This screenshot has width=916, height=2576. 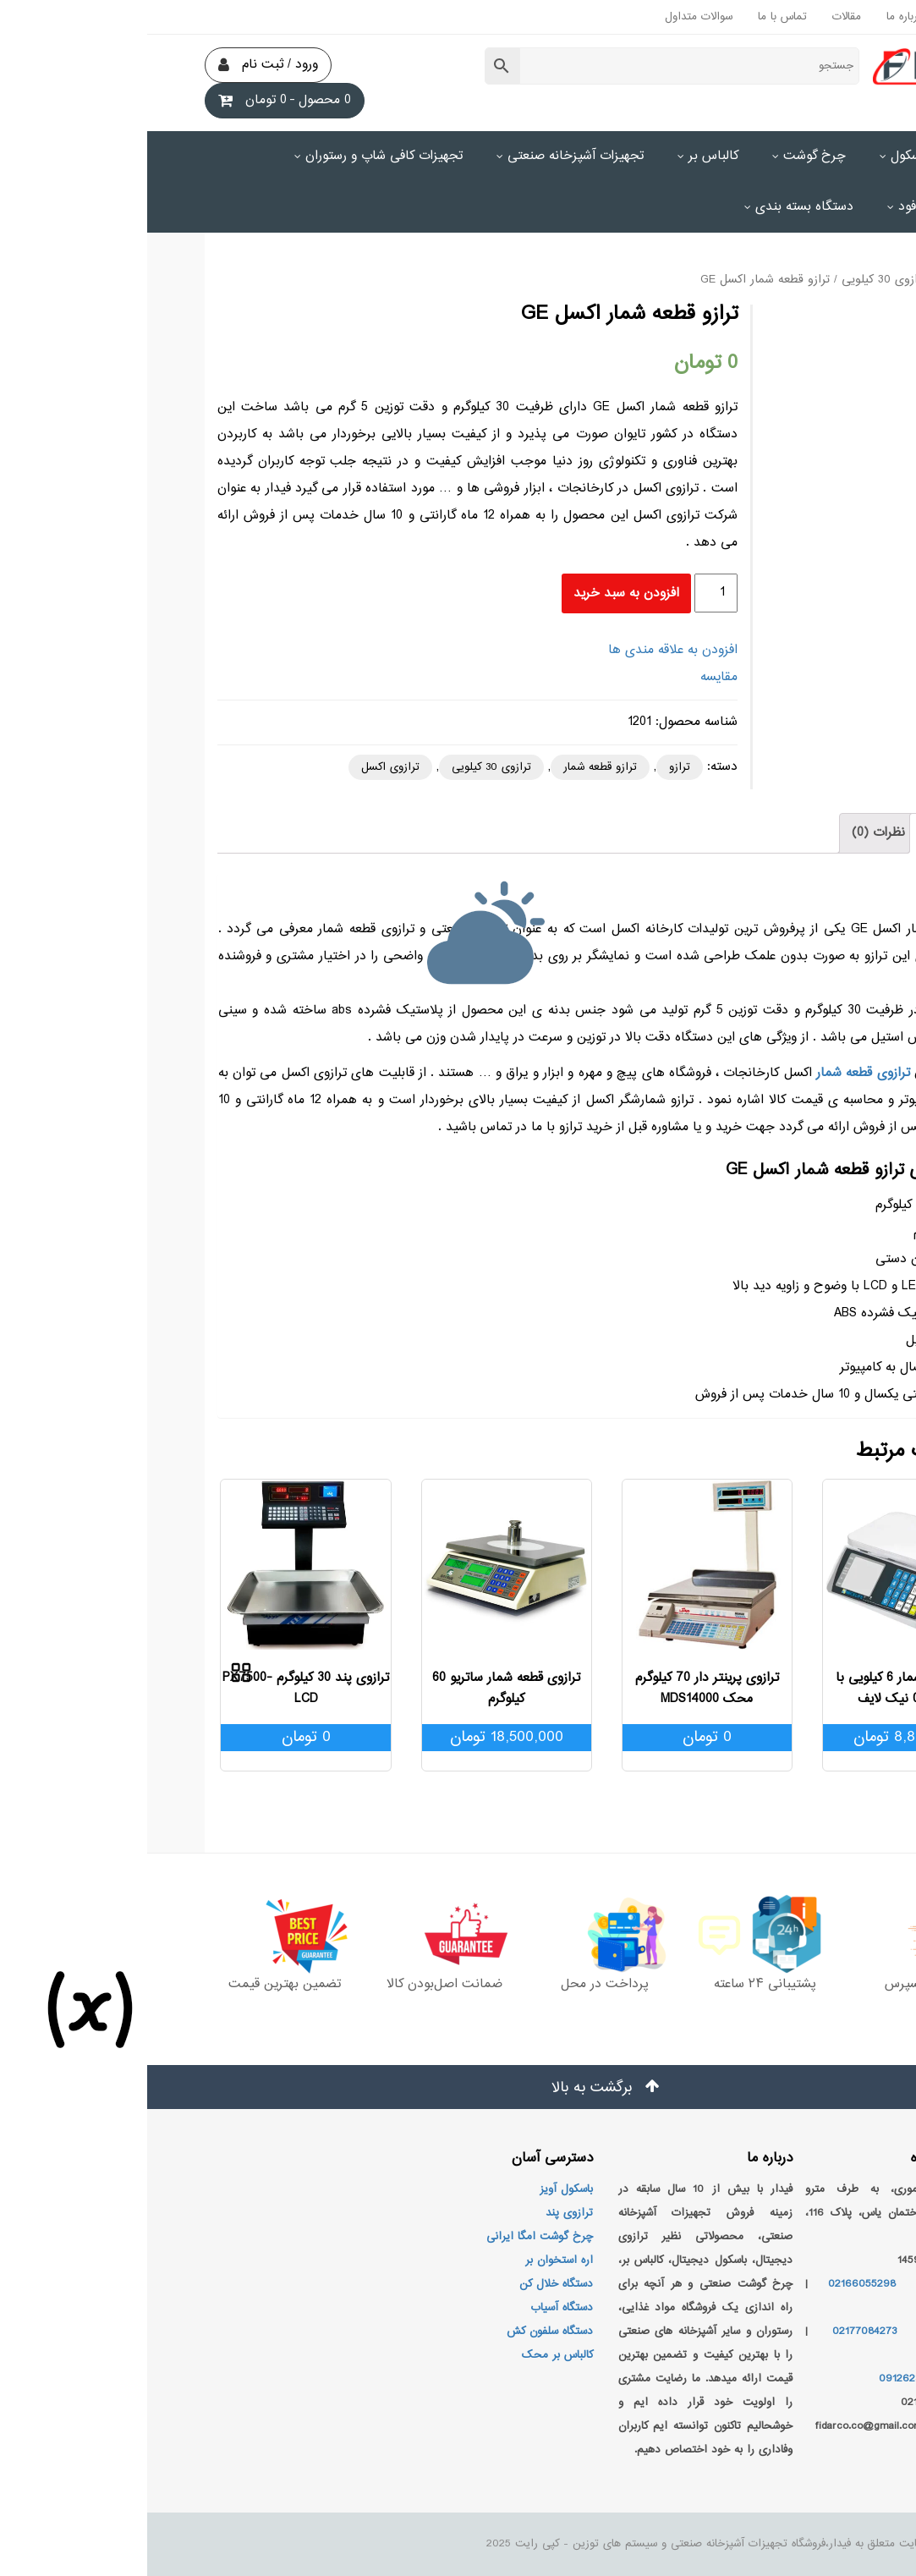 I want to click on indicates partly cloudy weather conditions, so click(x=485, y=932).